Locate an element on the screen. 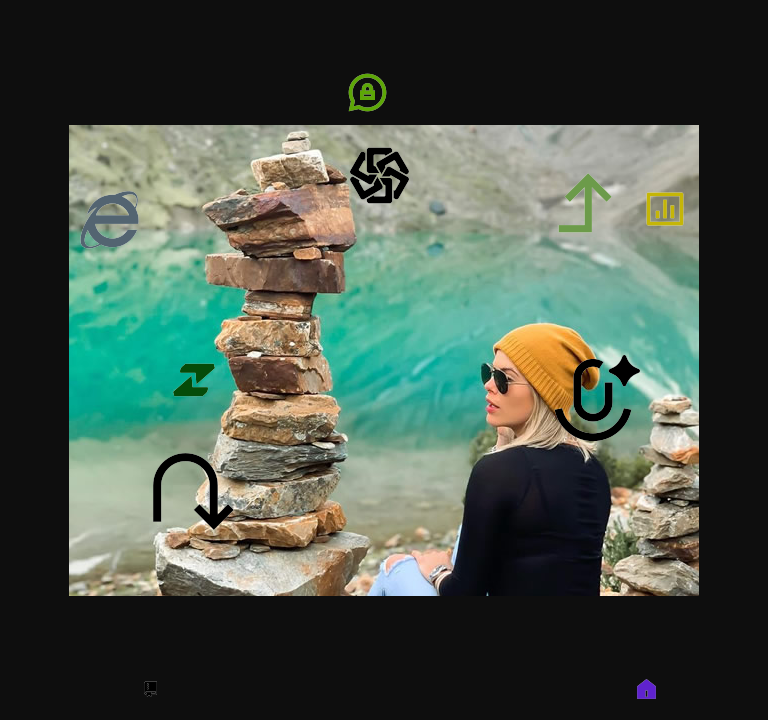  turn right then continue forward is located at coordinates (584, 206).